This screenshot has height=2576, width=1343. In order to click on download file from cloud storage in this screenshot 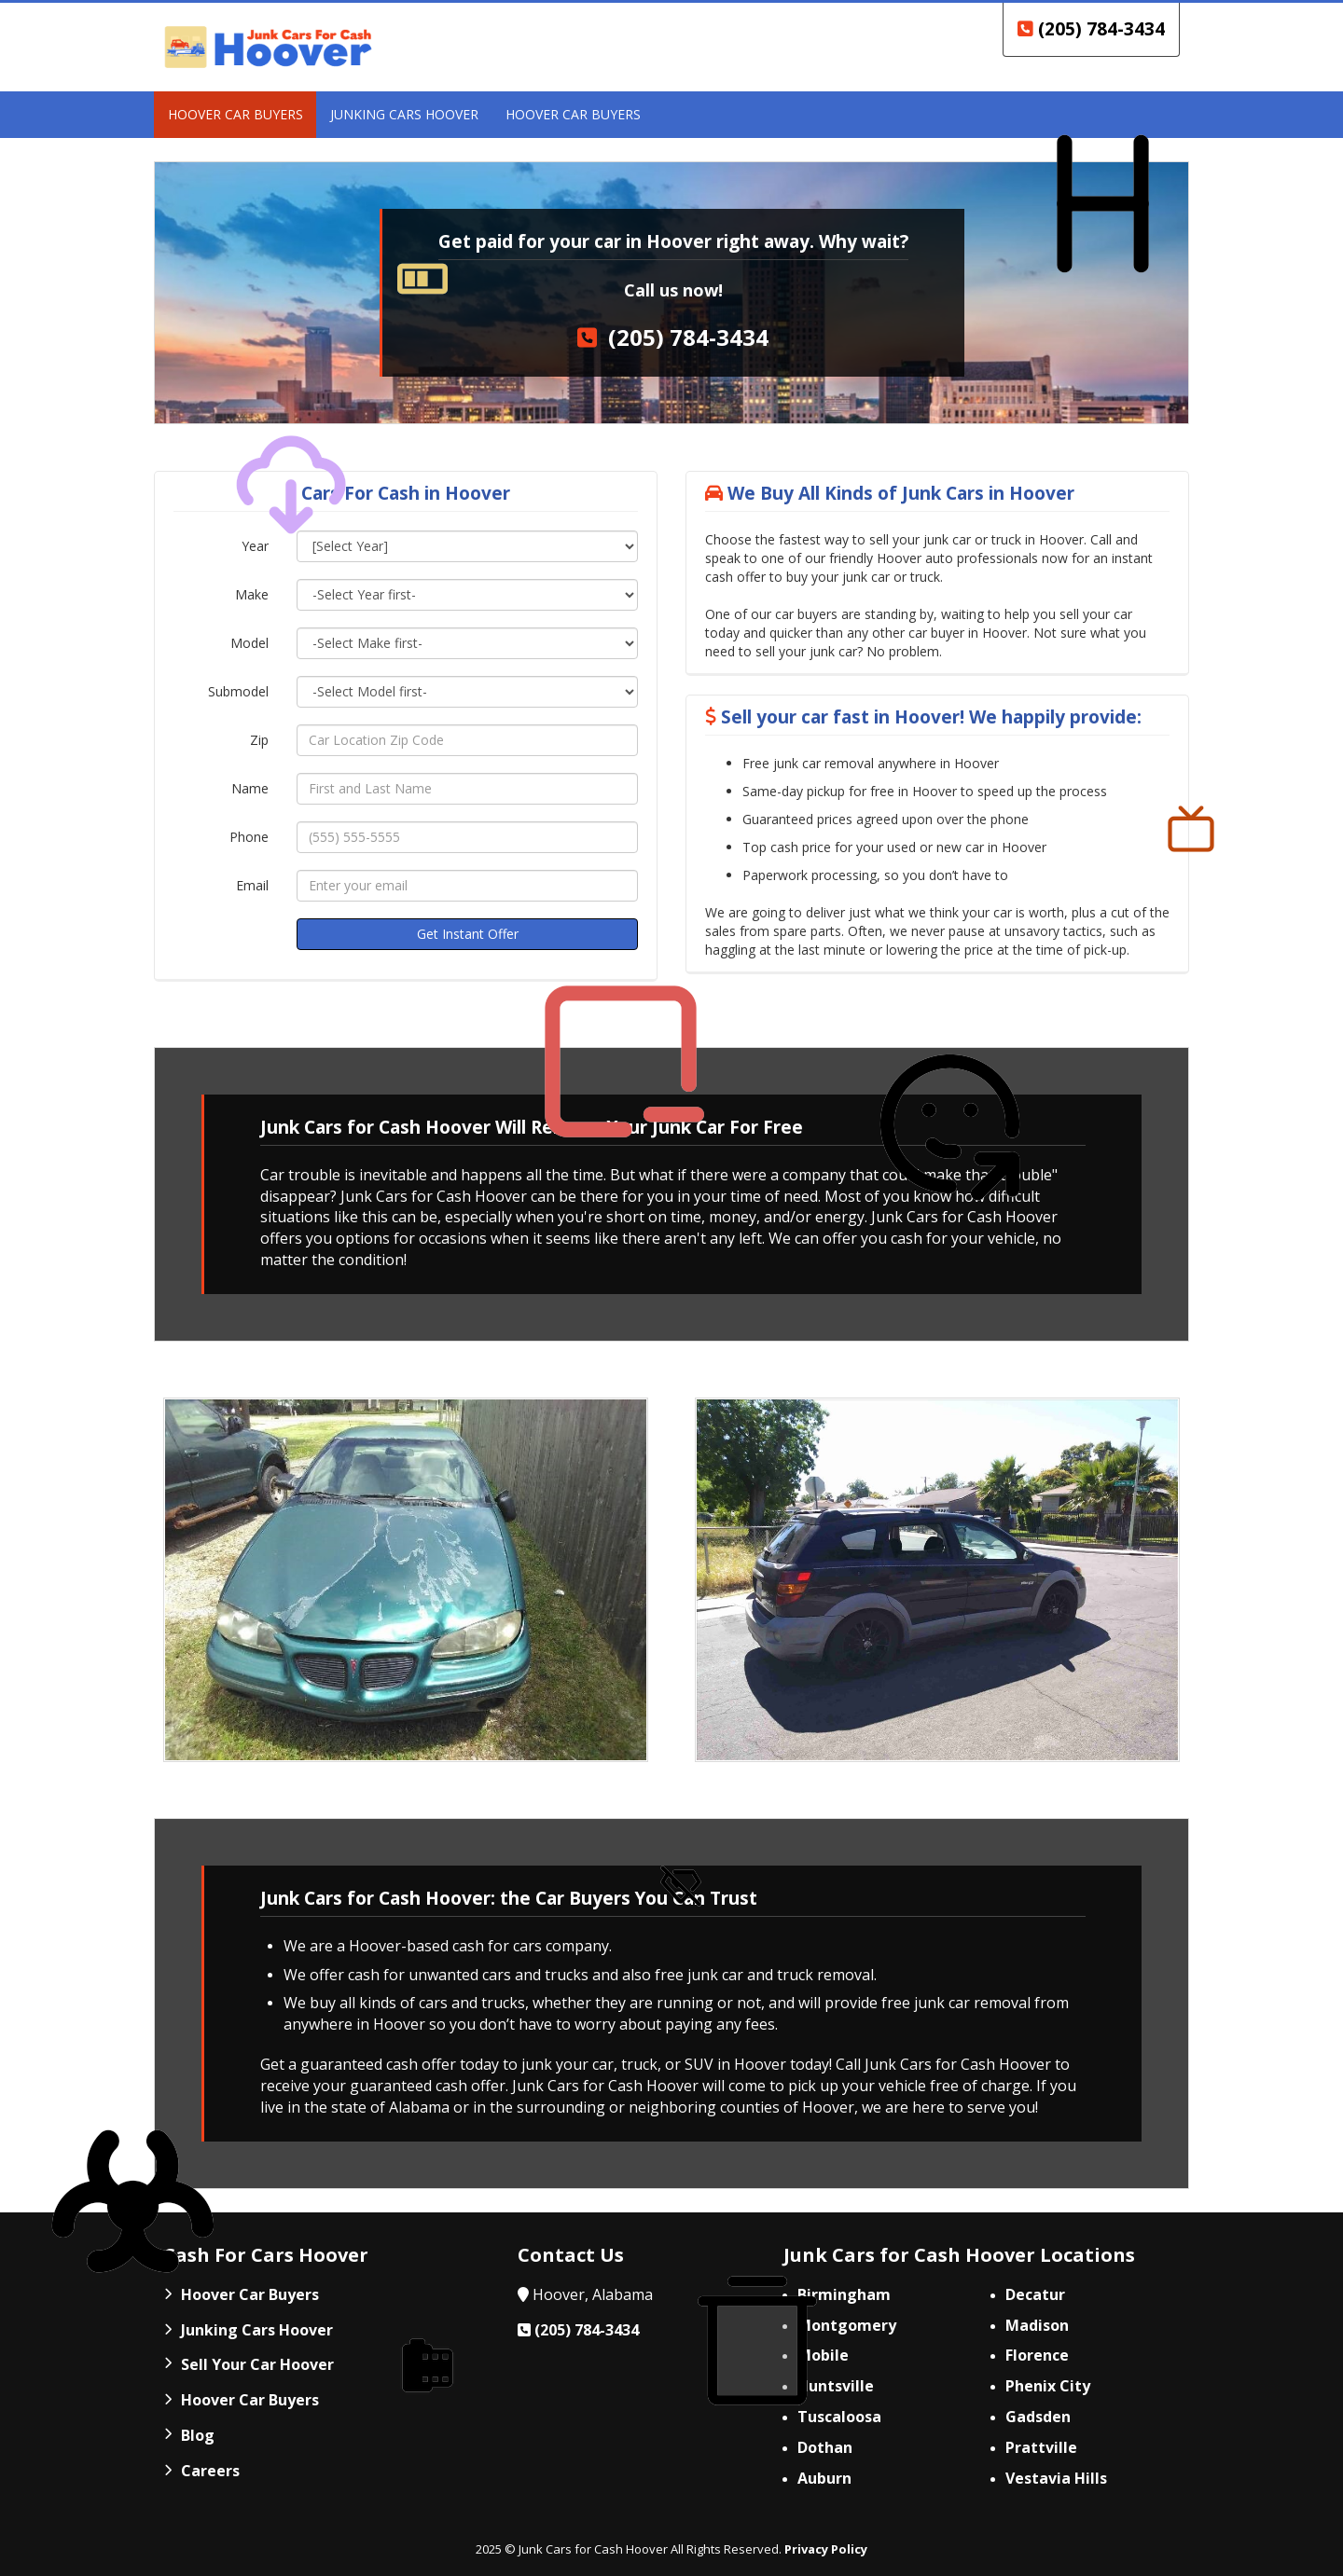, I will do `click(291, 485)`.